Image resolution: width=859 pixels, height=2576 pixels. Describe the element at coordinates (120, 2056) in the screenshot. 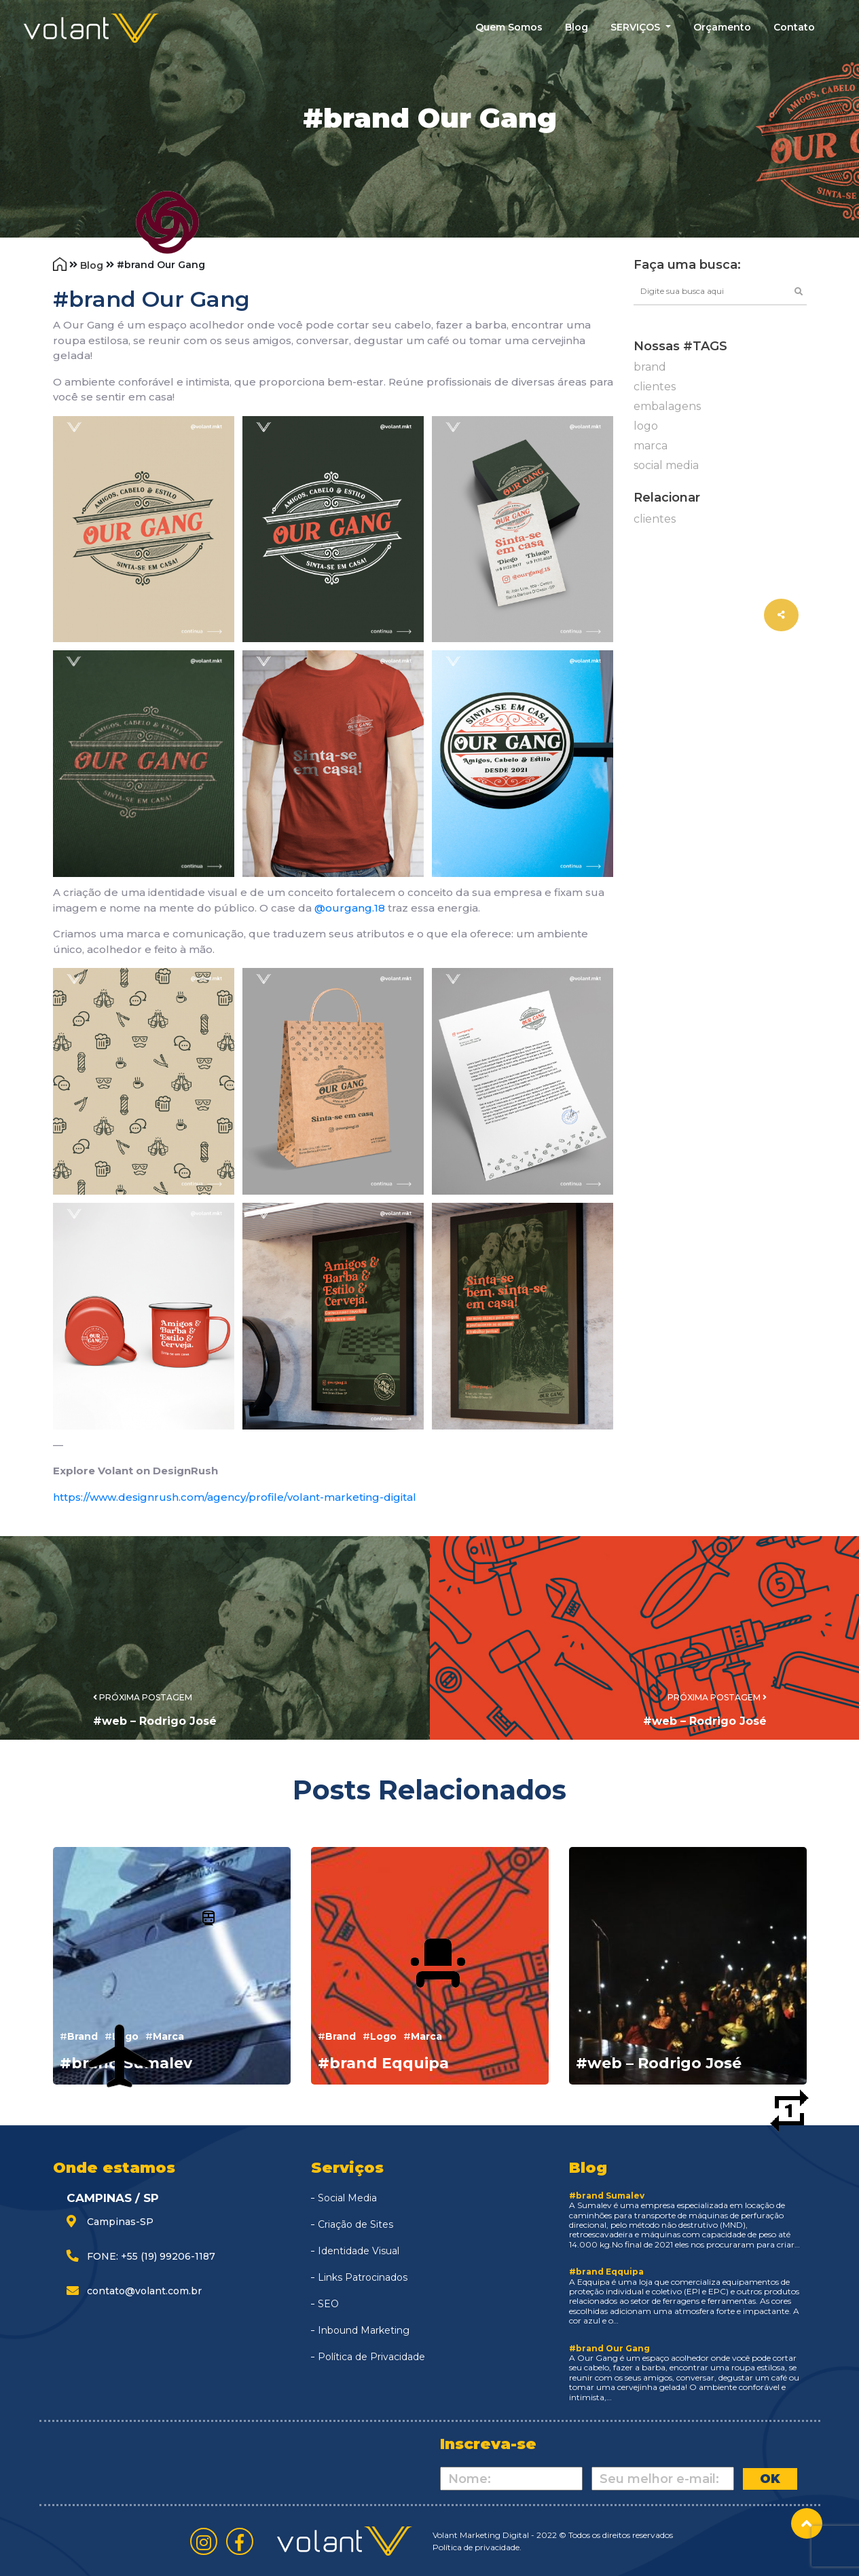

I see `access airport or flight information` at that location.